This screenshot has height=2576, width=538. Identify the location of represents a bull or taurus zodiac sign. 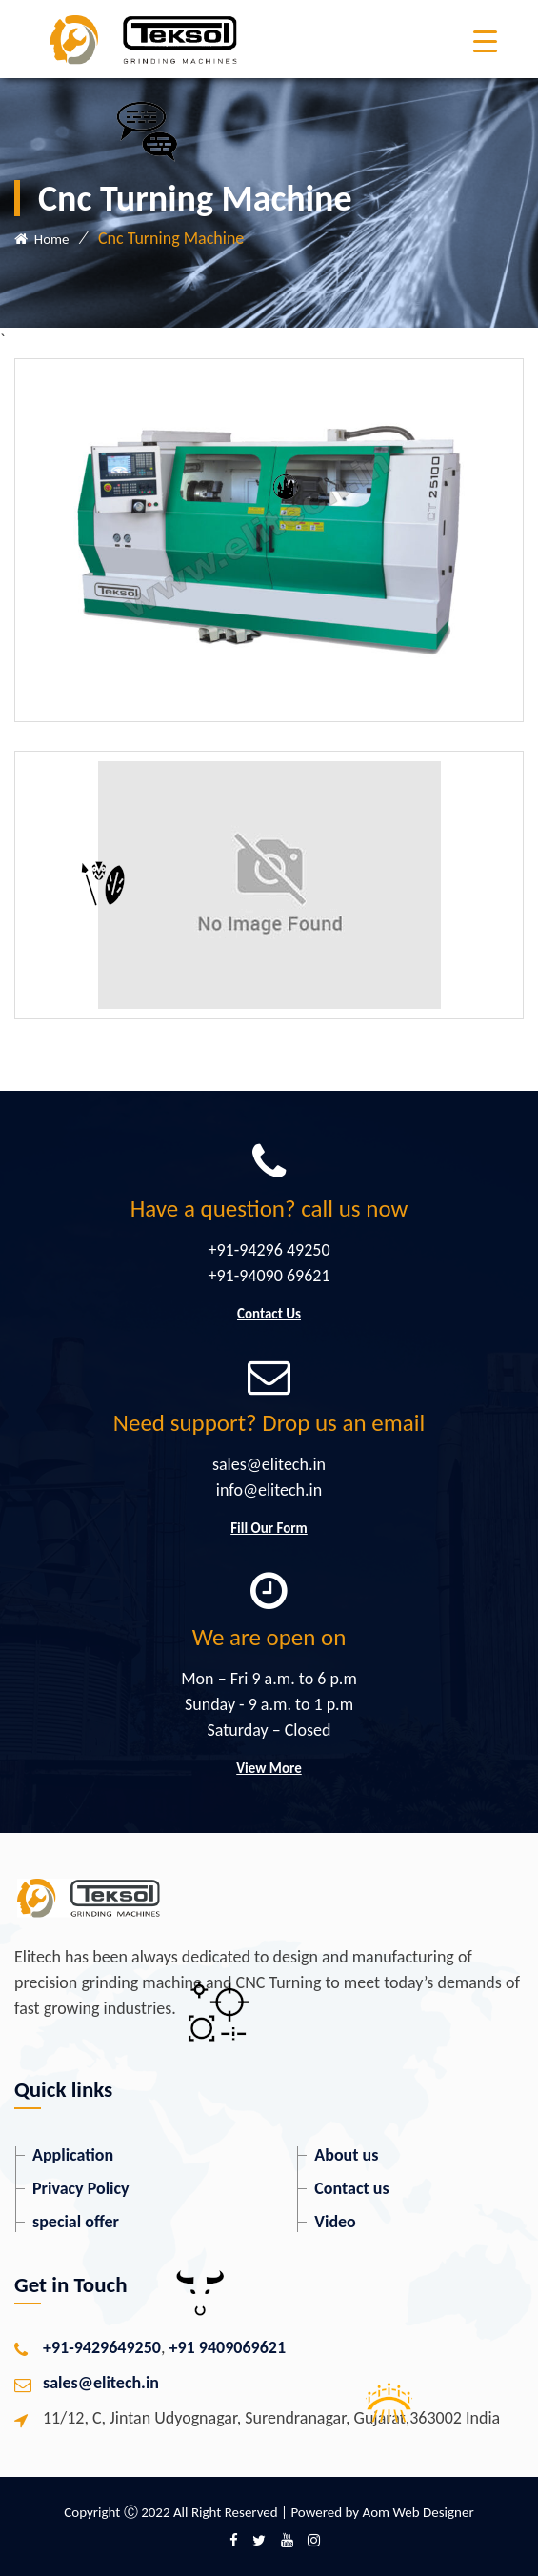
(200, 2293).